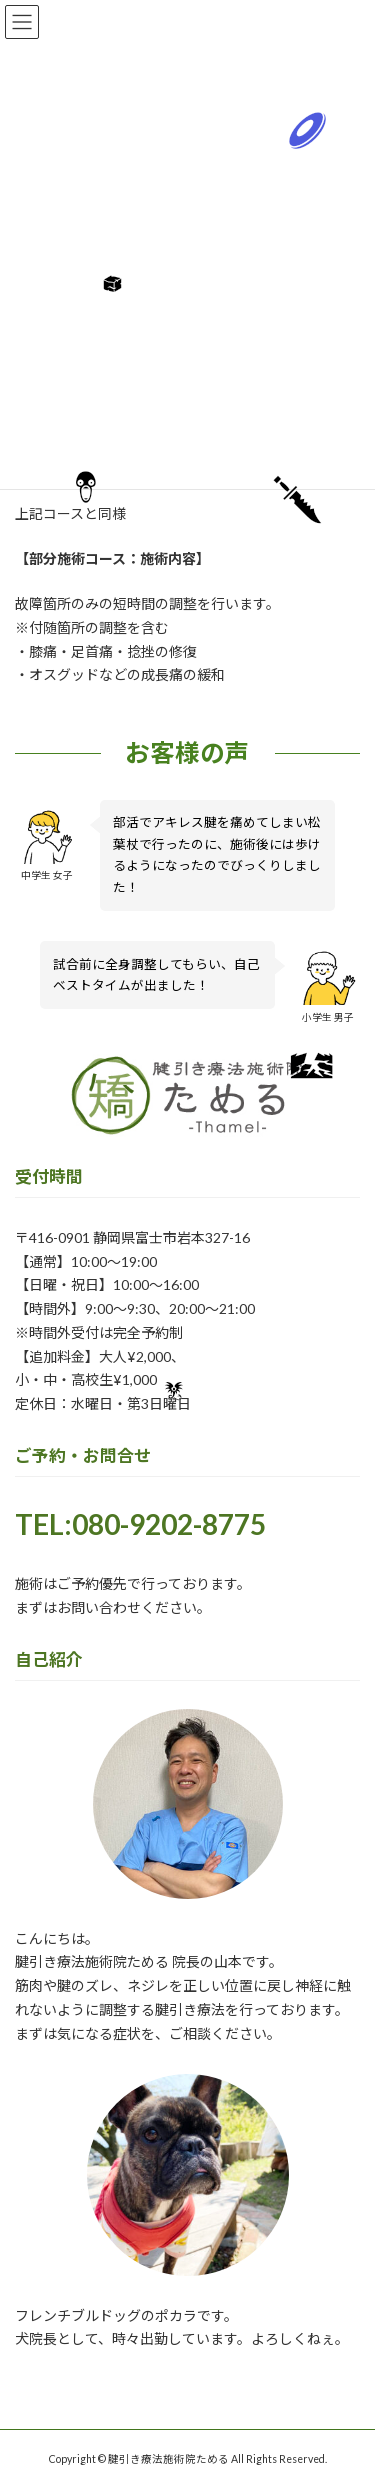  Describe the element at coordinates (307, 130) in the screenshot. I see `play a frisbee or disc golf game` at that location.